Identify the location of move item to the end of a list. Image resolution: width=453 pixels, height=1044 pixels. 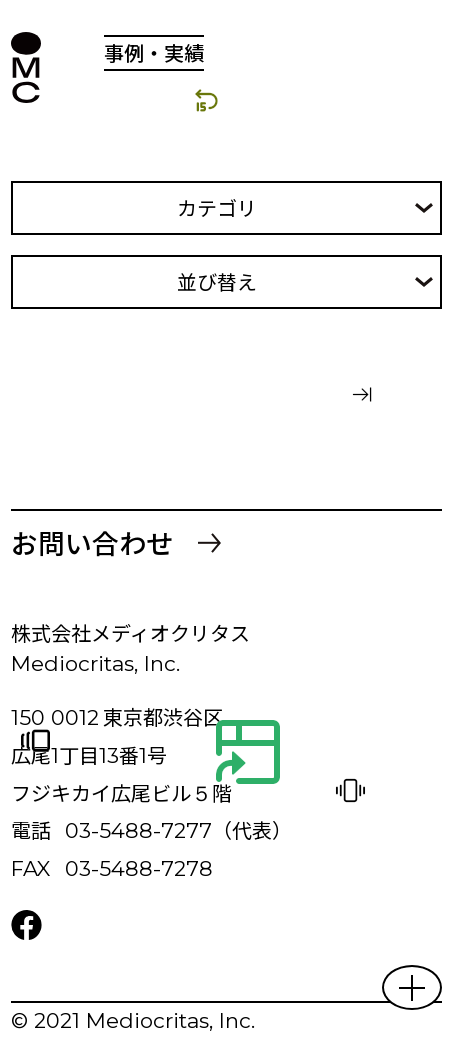
(362, 394).